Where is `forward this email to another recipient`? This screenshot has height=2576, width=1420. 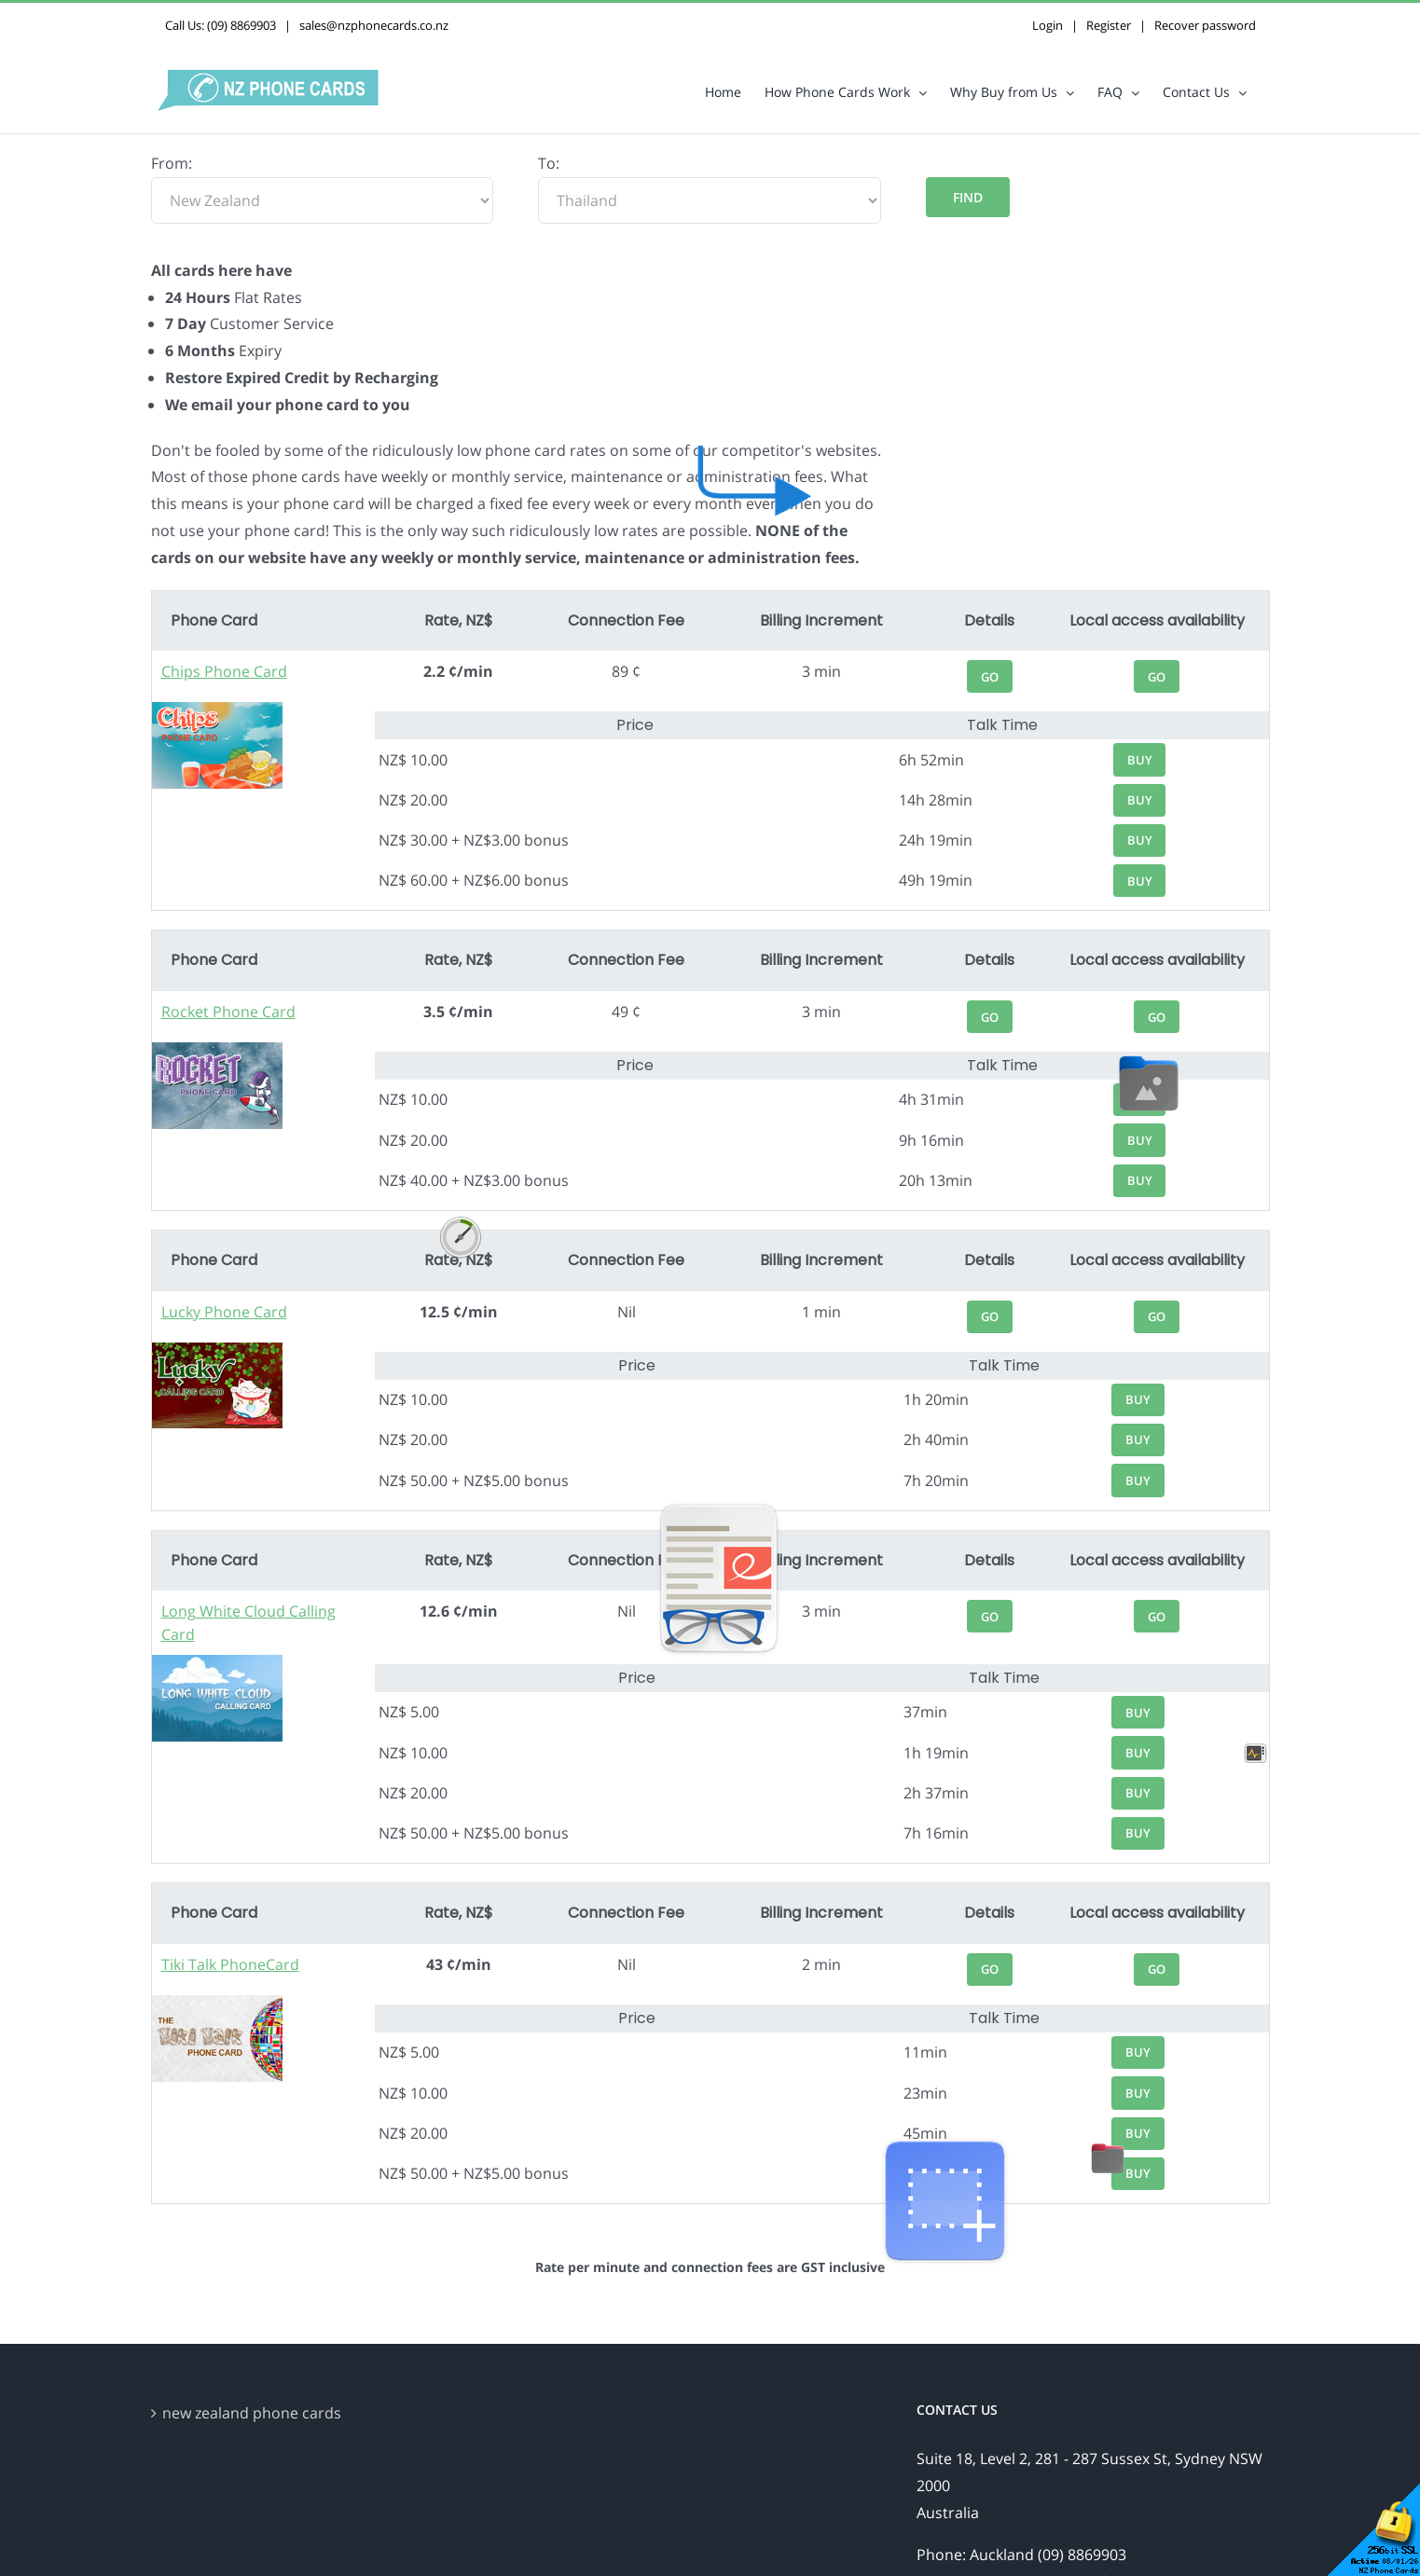
forward this email to another recipient is located at coordinates (756, 480).